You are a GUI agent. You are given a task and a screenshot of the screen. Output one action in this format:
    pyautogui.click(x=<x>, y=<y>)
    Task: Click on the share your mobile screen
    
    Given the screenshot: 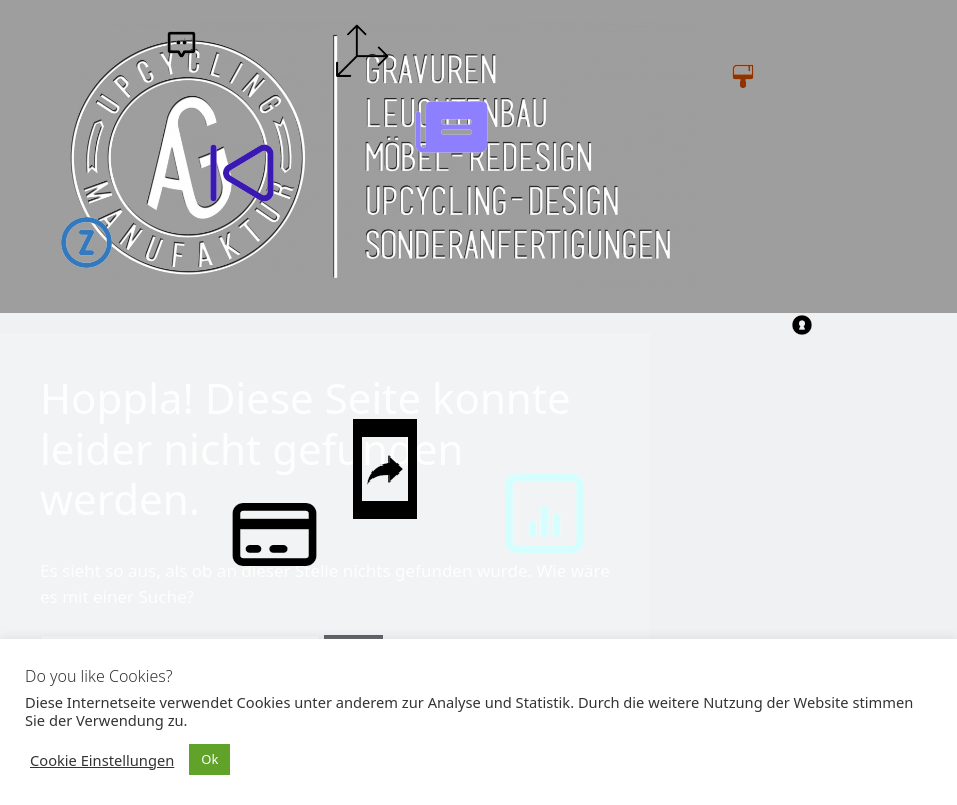 What is the action you would take?
    pyautogui.click(x=385, y=469)
    